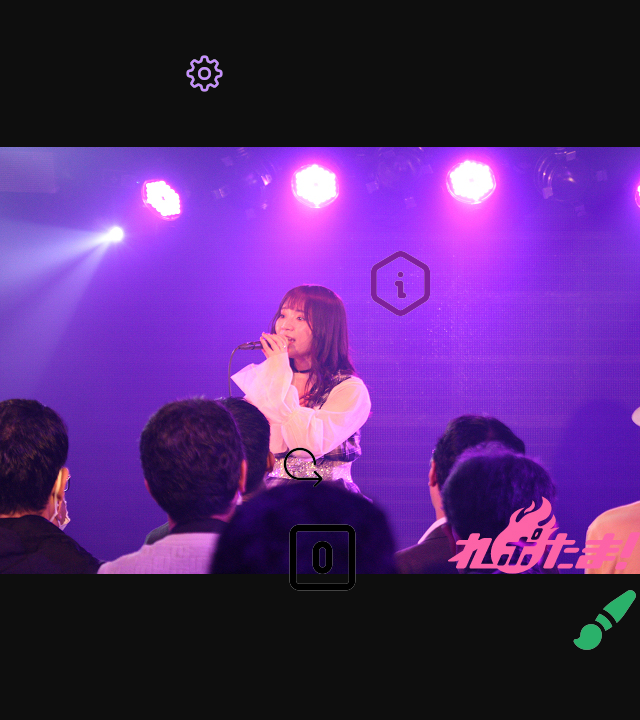  I want to click on represents the letter "o" in a text or keyboard input, so click(322, 557).